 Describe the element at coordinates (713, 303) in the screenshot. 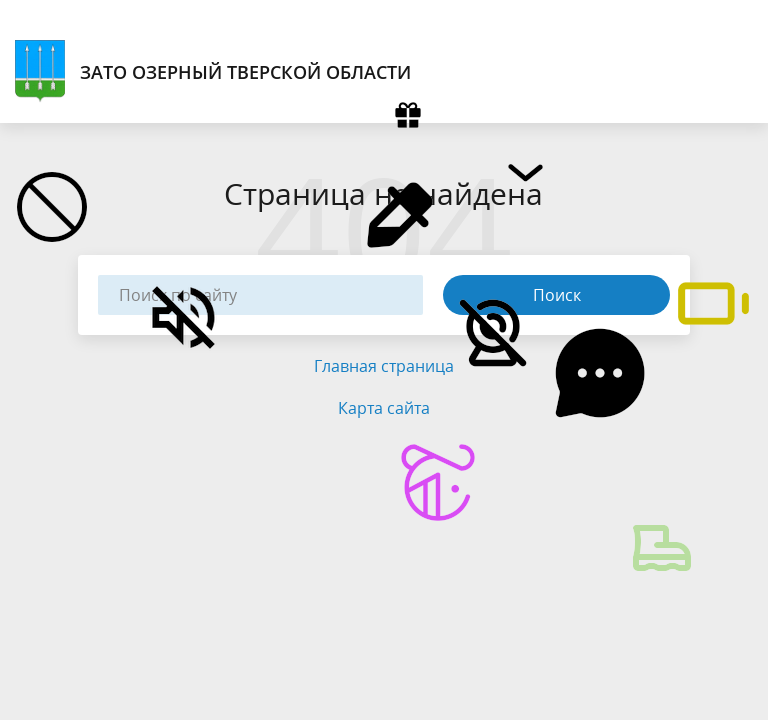

I see `indicates current battery level` at that location.